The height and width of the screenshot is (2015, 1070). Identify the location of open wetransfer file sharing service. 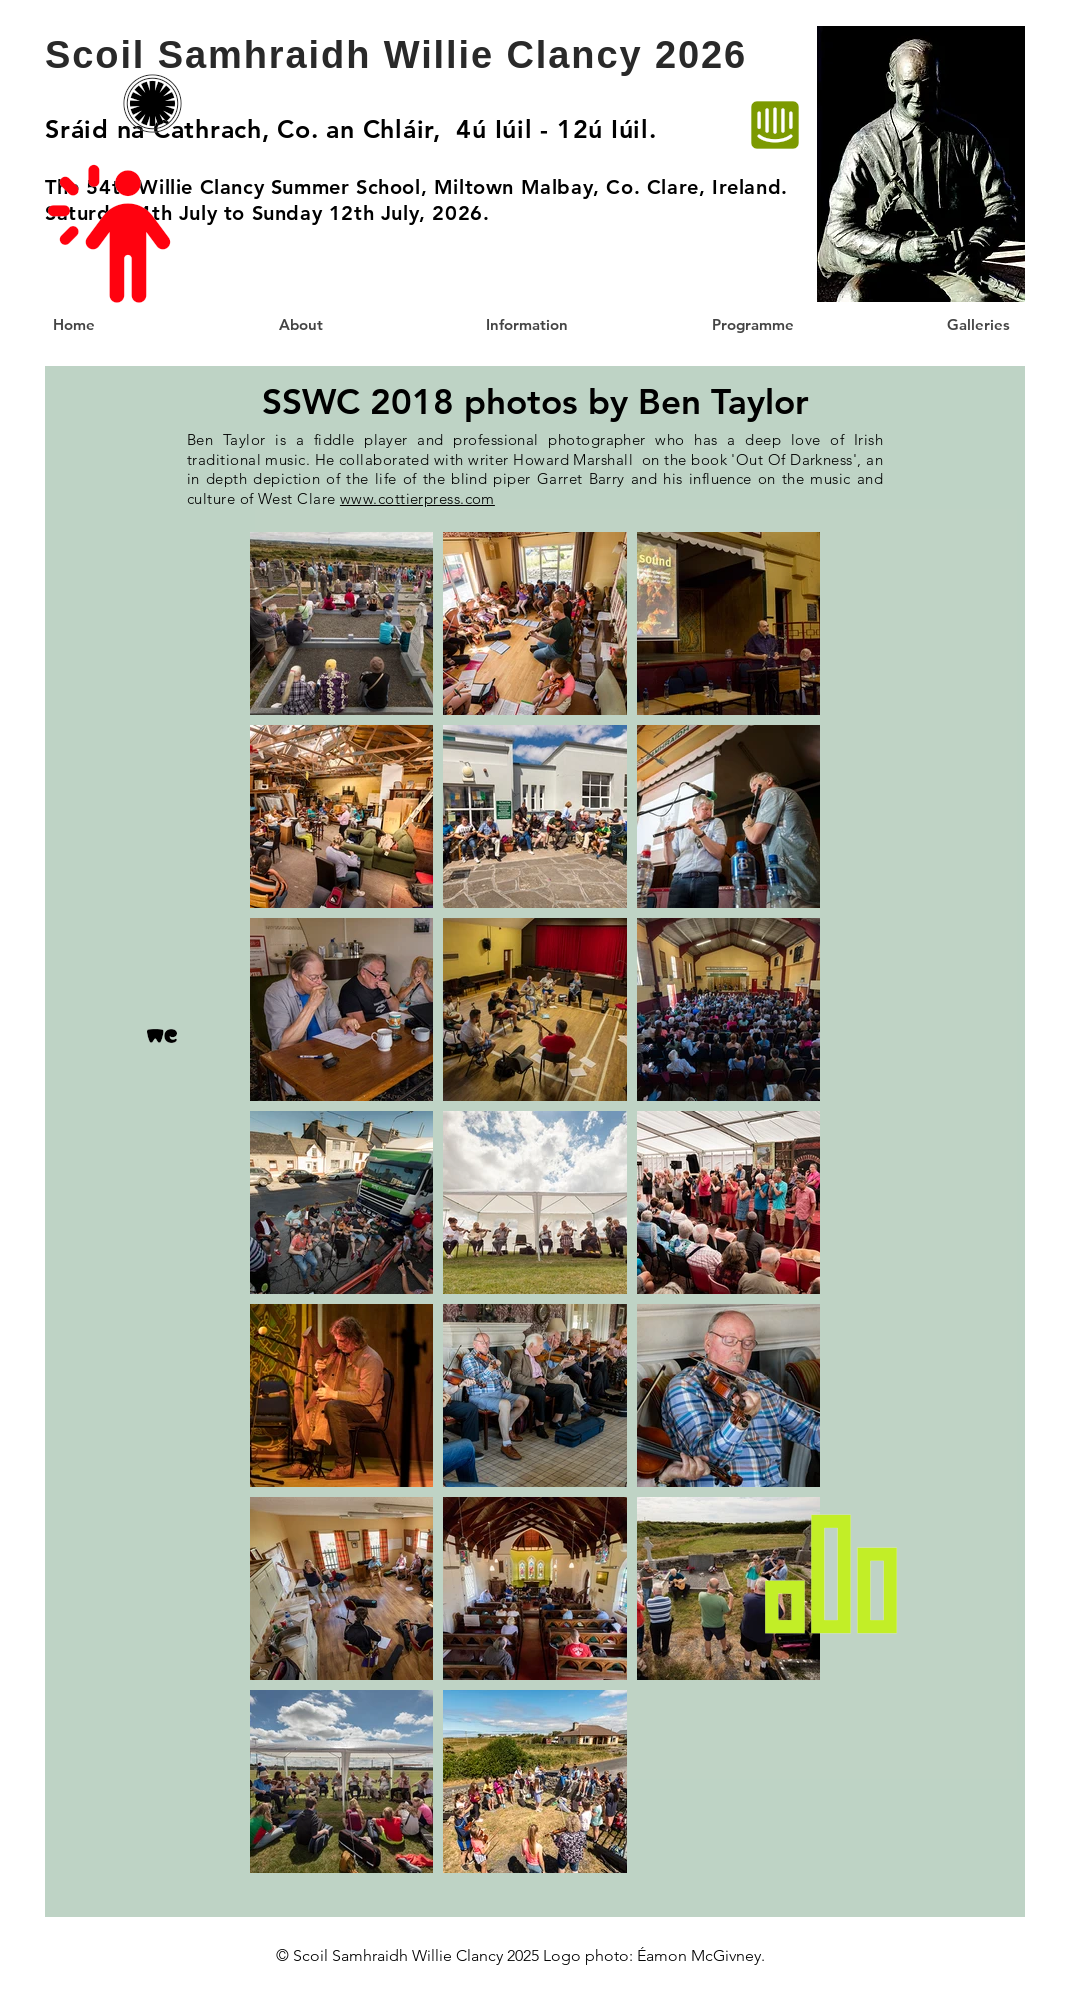
(162, 1036).